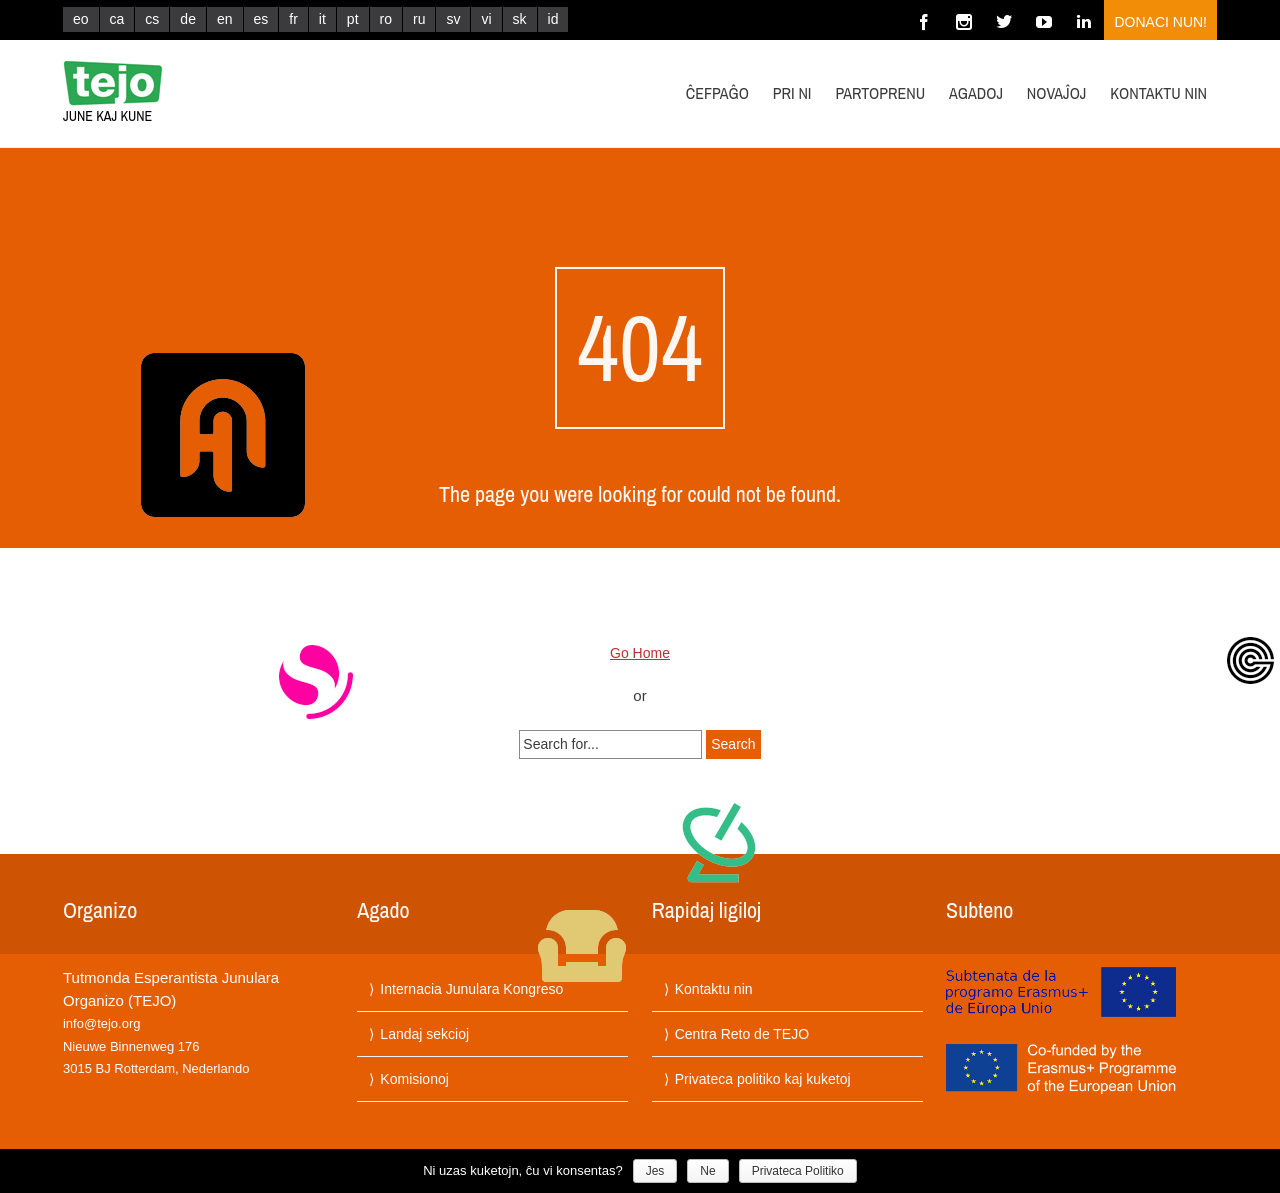 This screenshot has width=1280, height=1193. Describe the element at coordinates (582, 946) in the screenshot. I see `browse furniture or home decor items` at that location.